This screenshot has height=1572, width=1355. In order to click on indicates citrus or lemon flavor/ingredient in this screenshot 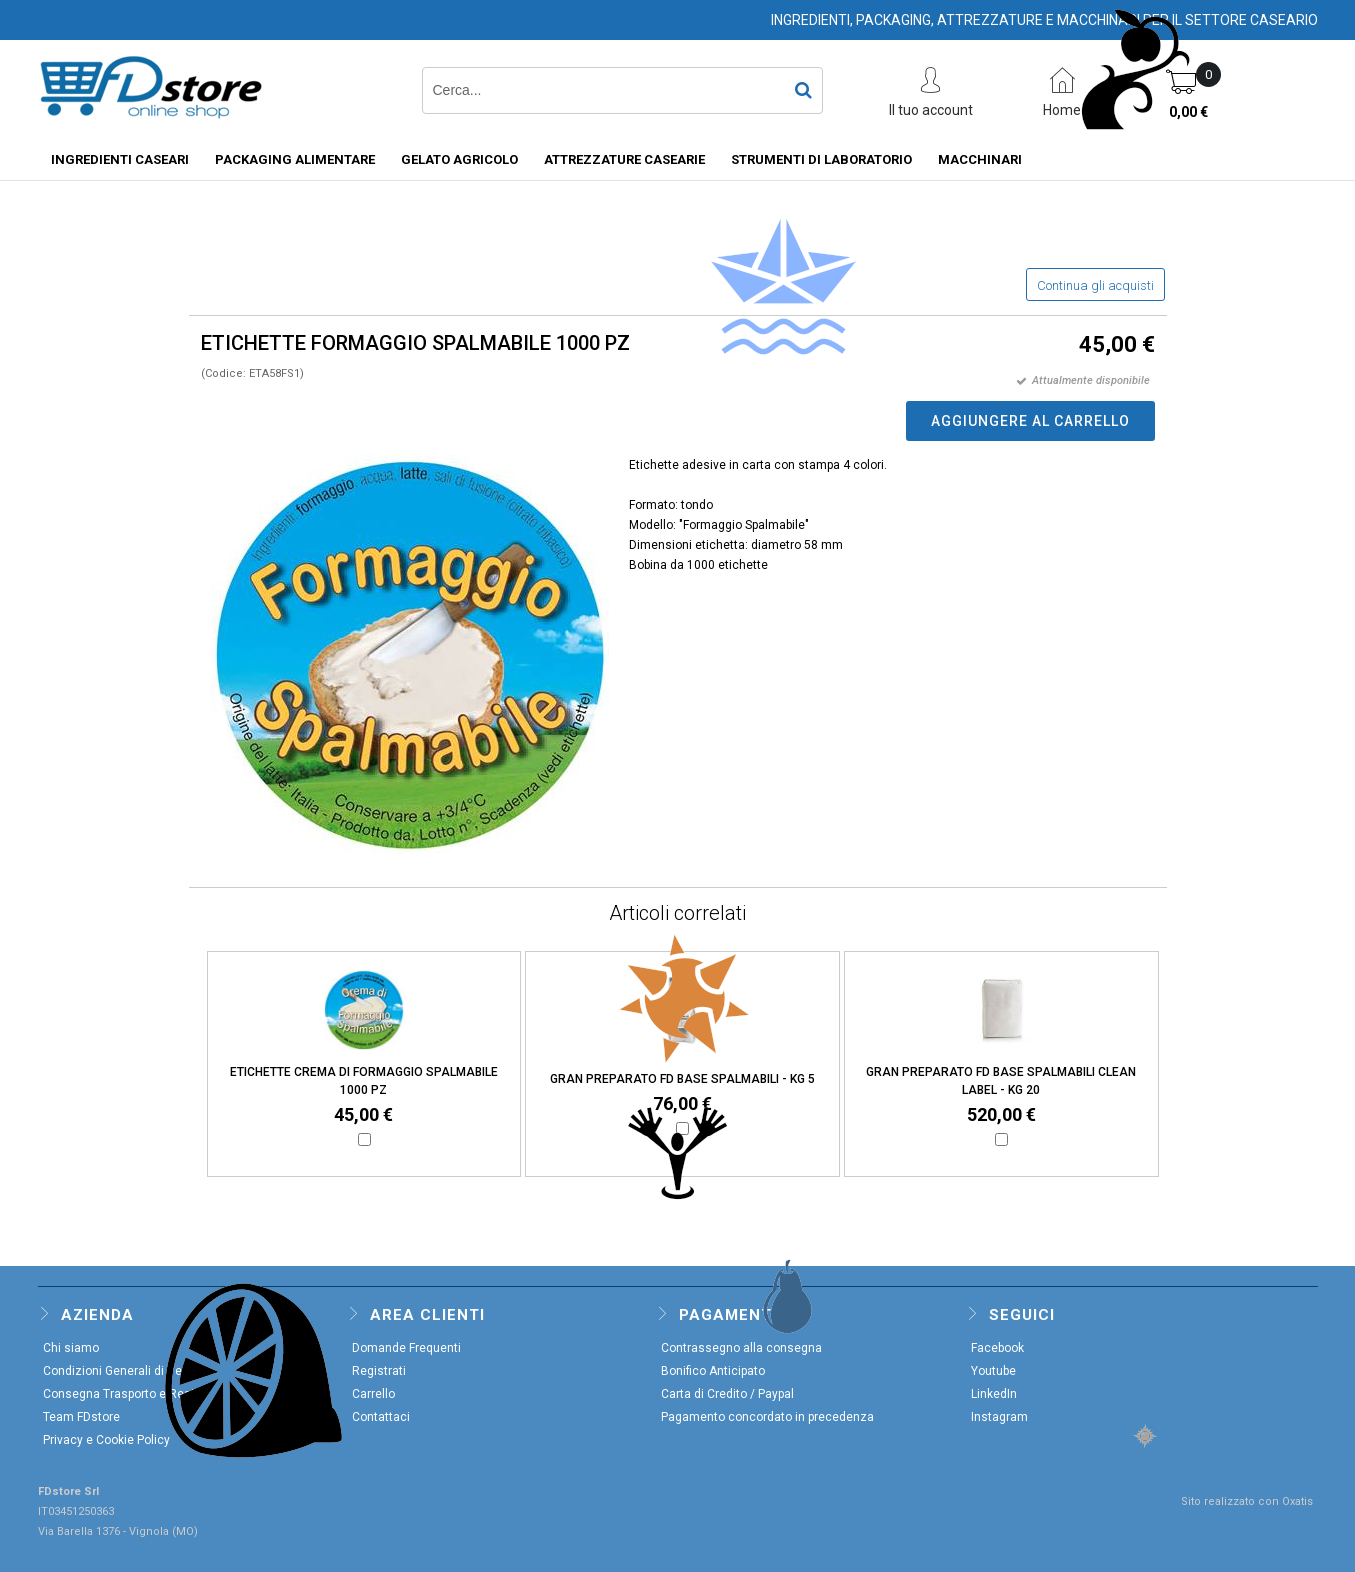, I will do `click(253, 1370)`.